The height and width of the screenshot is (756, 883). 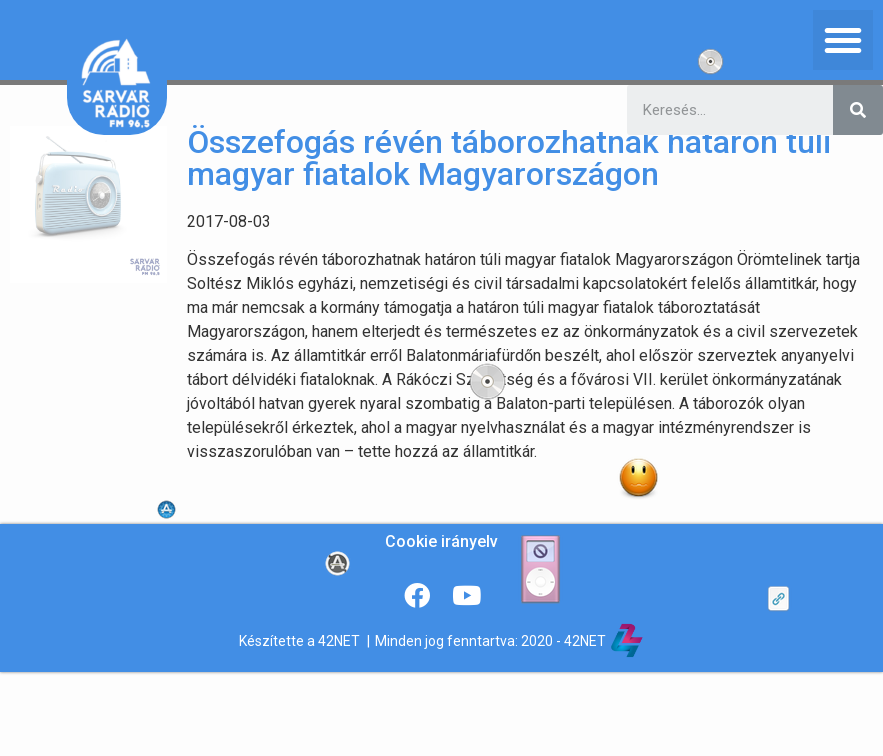 What do you see at coordinates (337, 563) in the screenshot?
I see `check for and install software updates` at bounding box center [337, 563].